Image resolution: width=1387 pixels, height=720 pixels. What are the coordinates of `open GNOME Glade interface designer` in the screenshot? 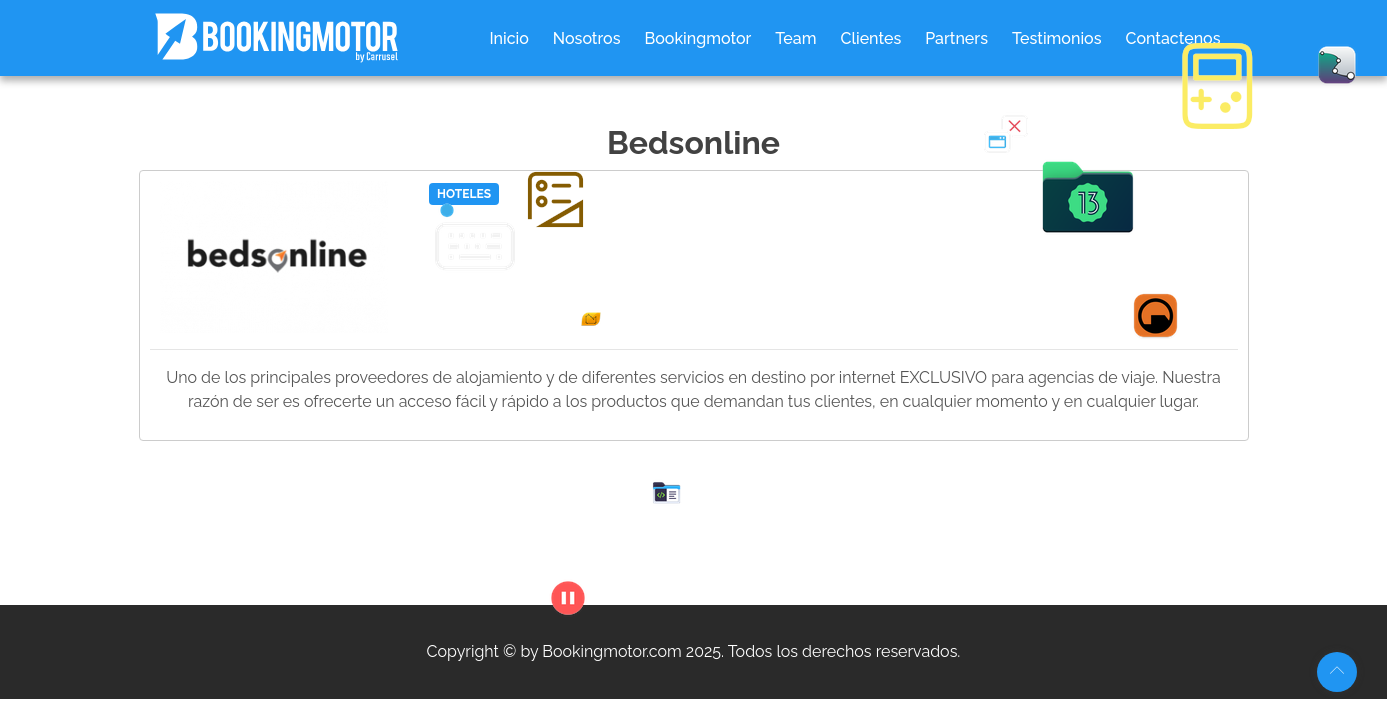 It's located at (555, 199).